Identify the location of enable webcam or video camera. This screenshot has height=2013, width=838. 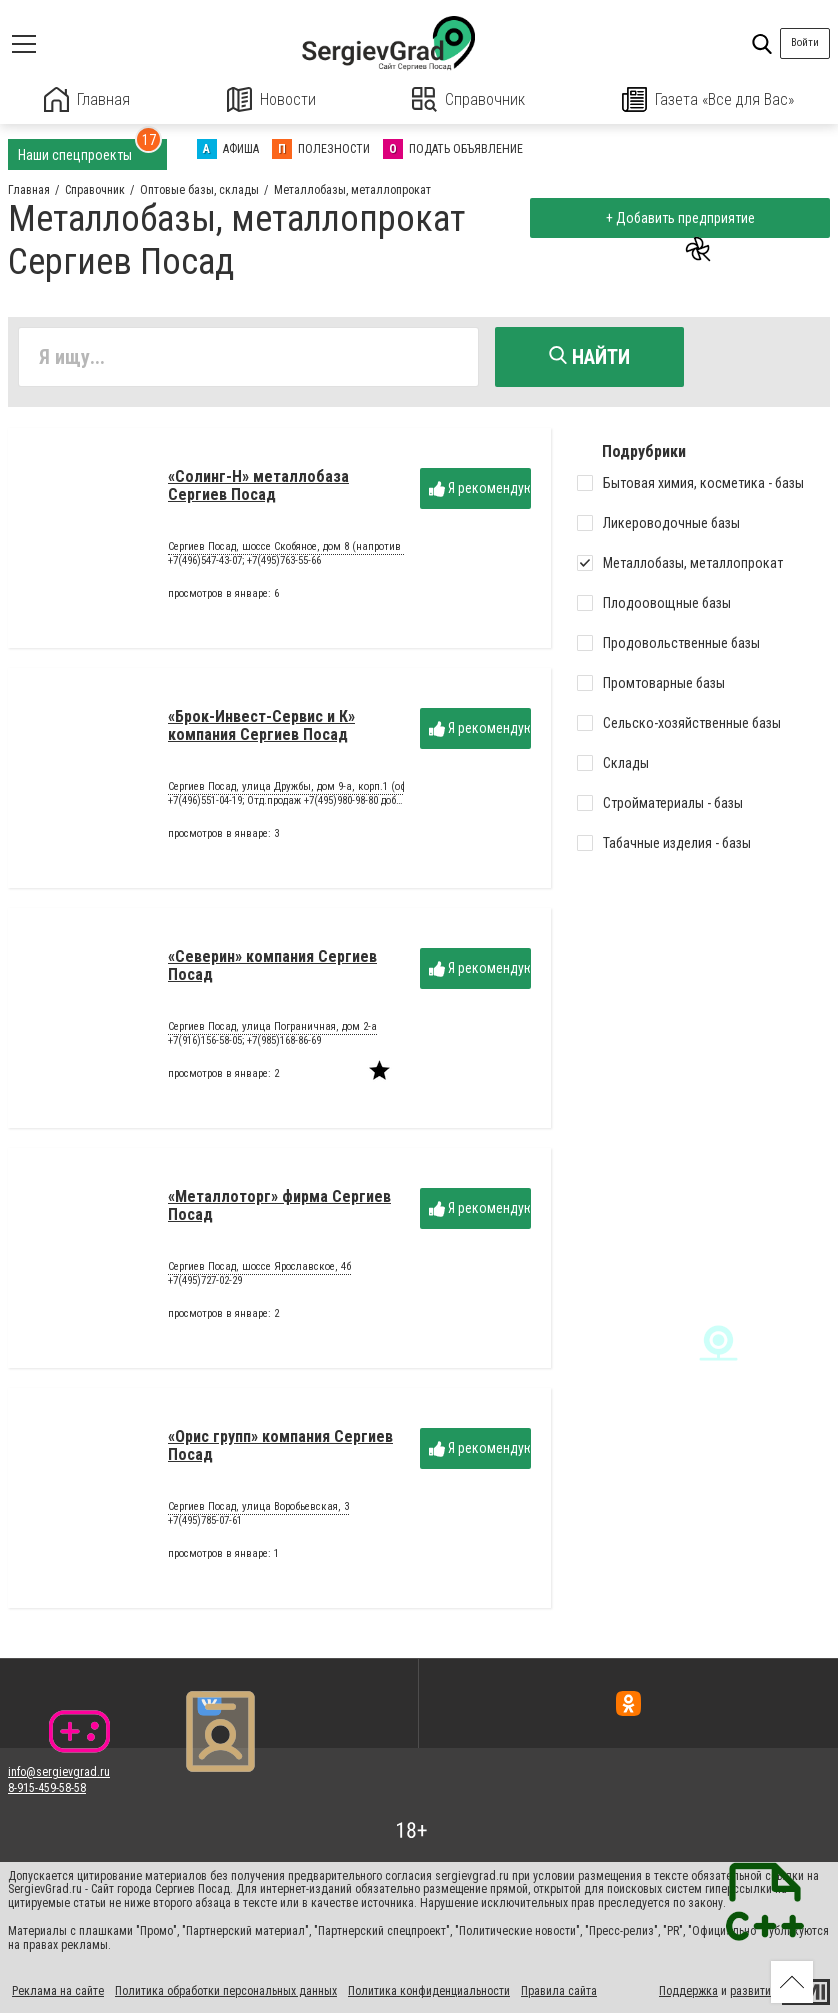
(718, 1344).